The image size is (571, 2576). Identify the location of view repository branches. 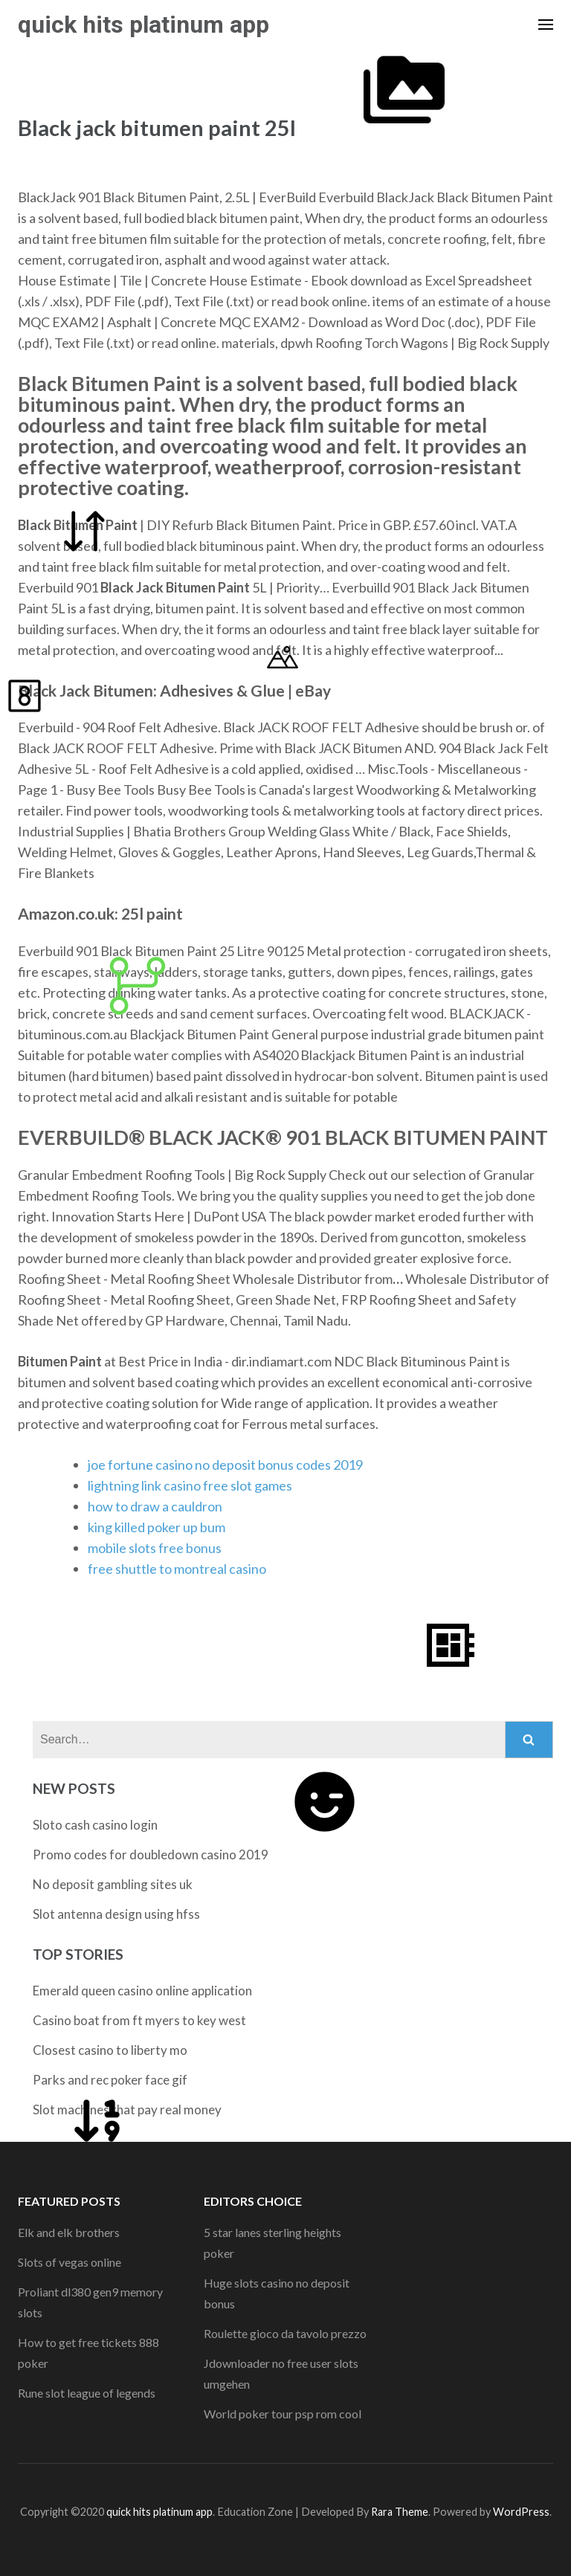
(134, 986).